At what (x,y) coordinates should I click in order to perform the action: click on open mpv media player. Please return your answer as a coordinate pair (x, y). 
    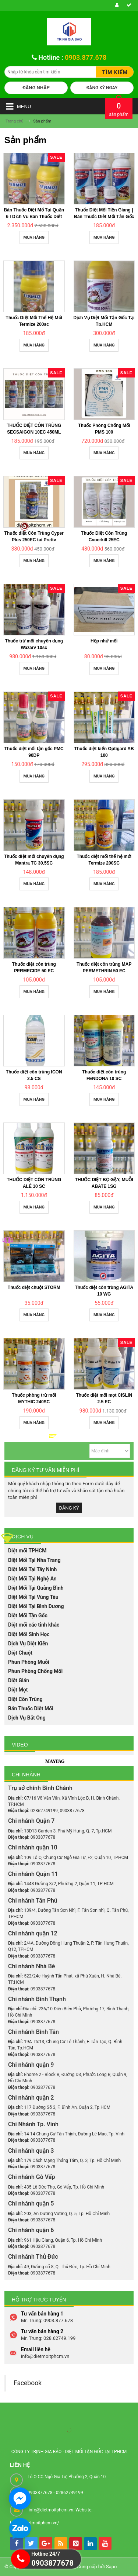
    Looking at the image, I should click on (24, 526).